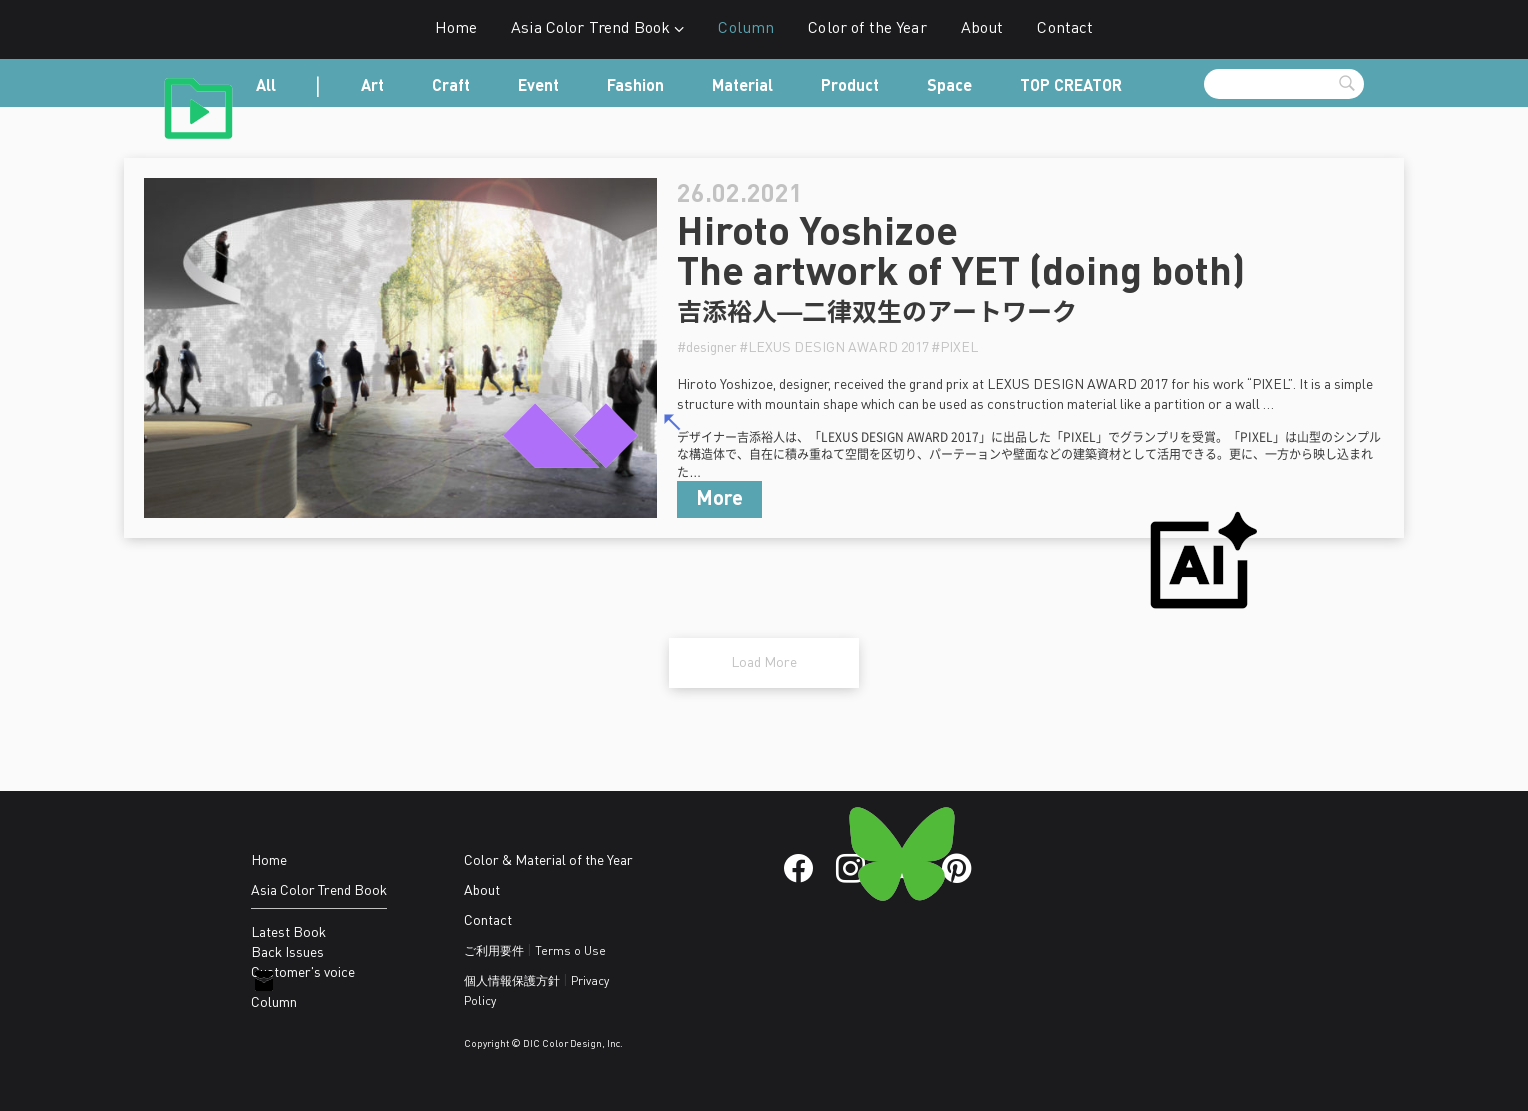 This screenshot has height=1111, width=1528. What do you see at coordinates (672, 422) in the screenshot?
I see `navigate back and up in hierarchy` at bounding box center [672, 422].